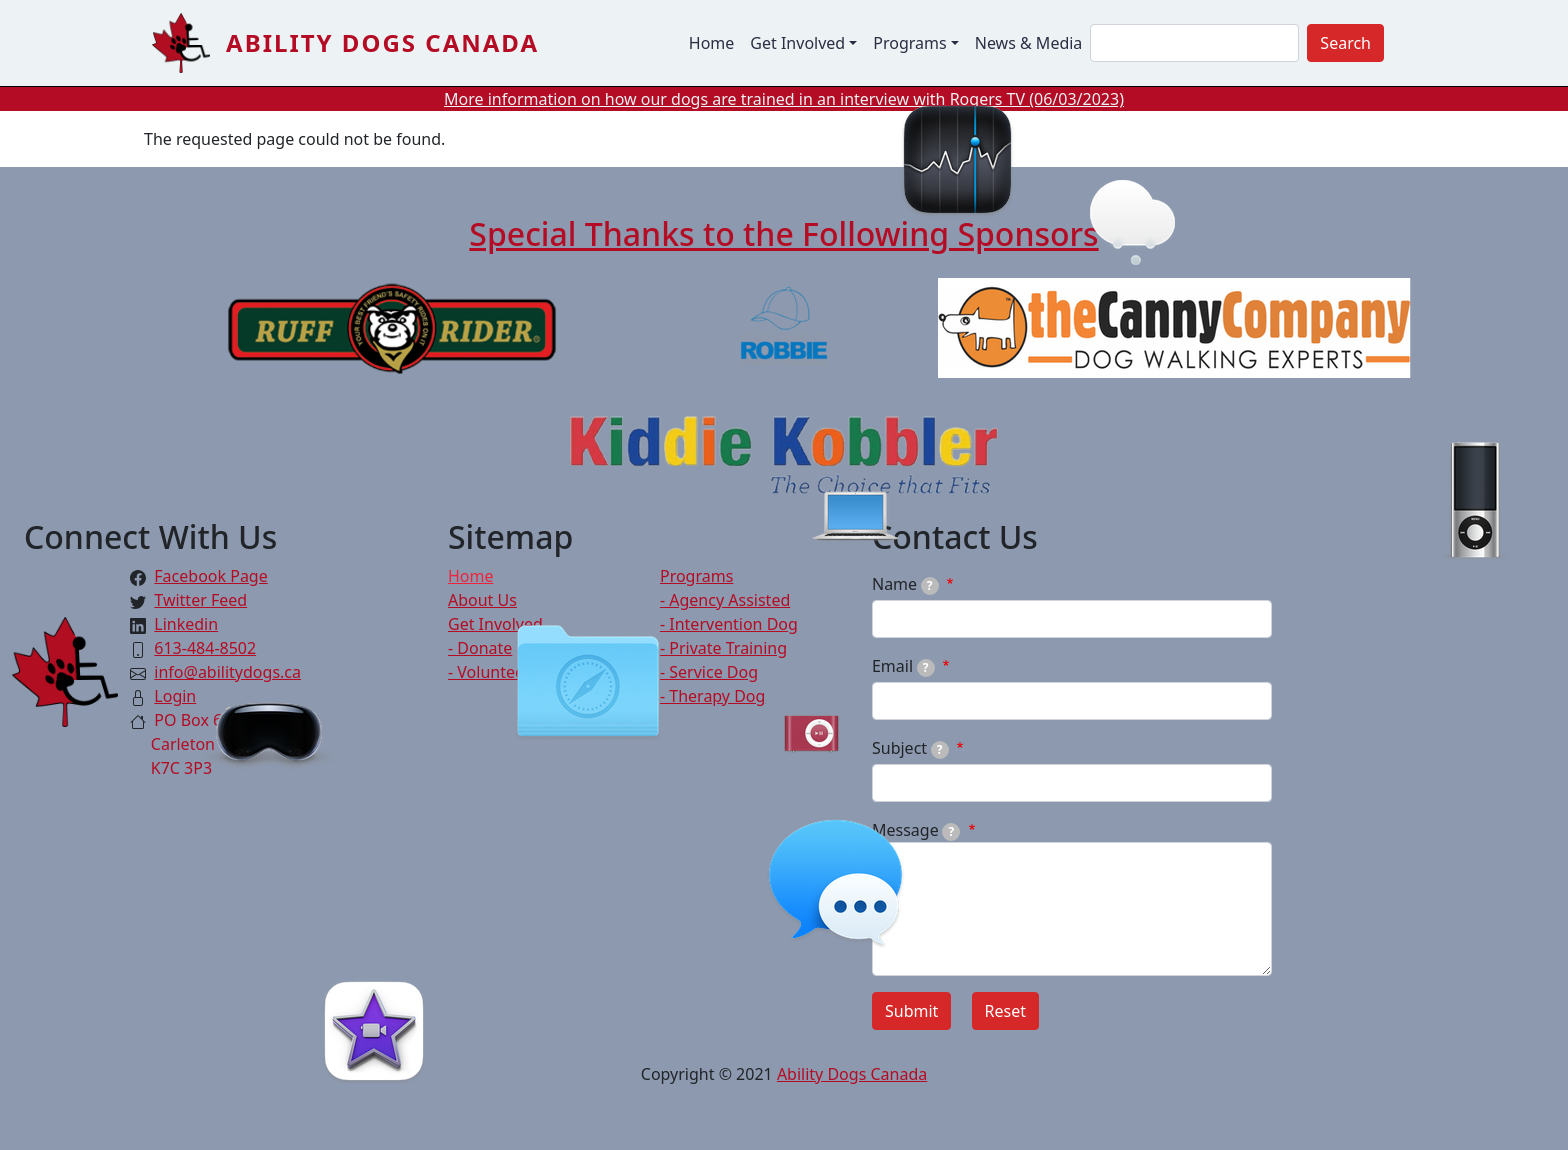 This screenshot has height=1150, width=1568. Describe the element at coordinates (269, 732) in the screenshot. I see `apple vision pro headset device icon` at that location.